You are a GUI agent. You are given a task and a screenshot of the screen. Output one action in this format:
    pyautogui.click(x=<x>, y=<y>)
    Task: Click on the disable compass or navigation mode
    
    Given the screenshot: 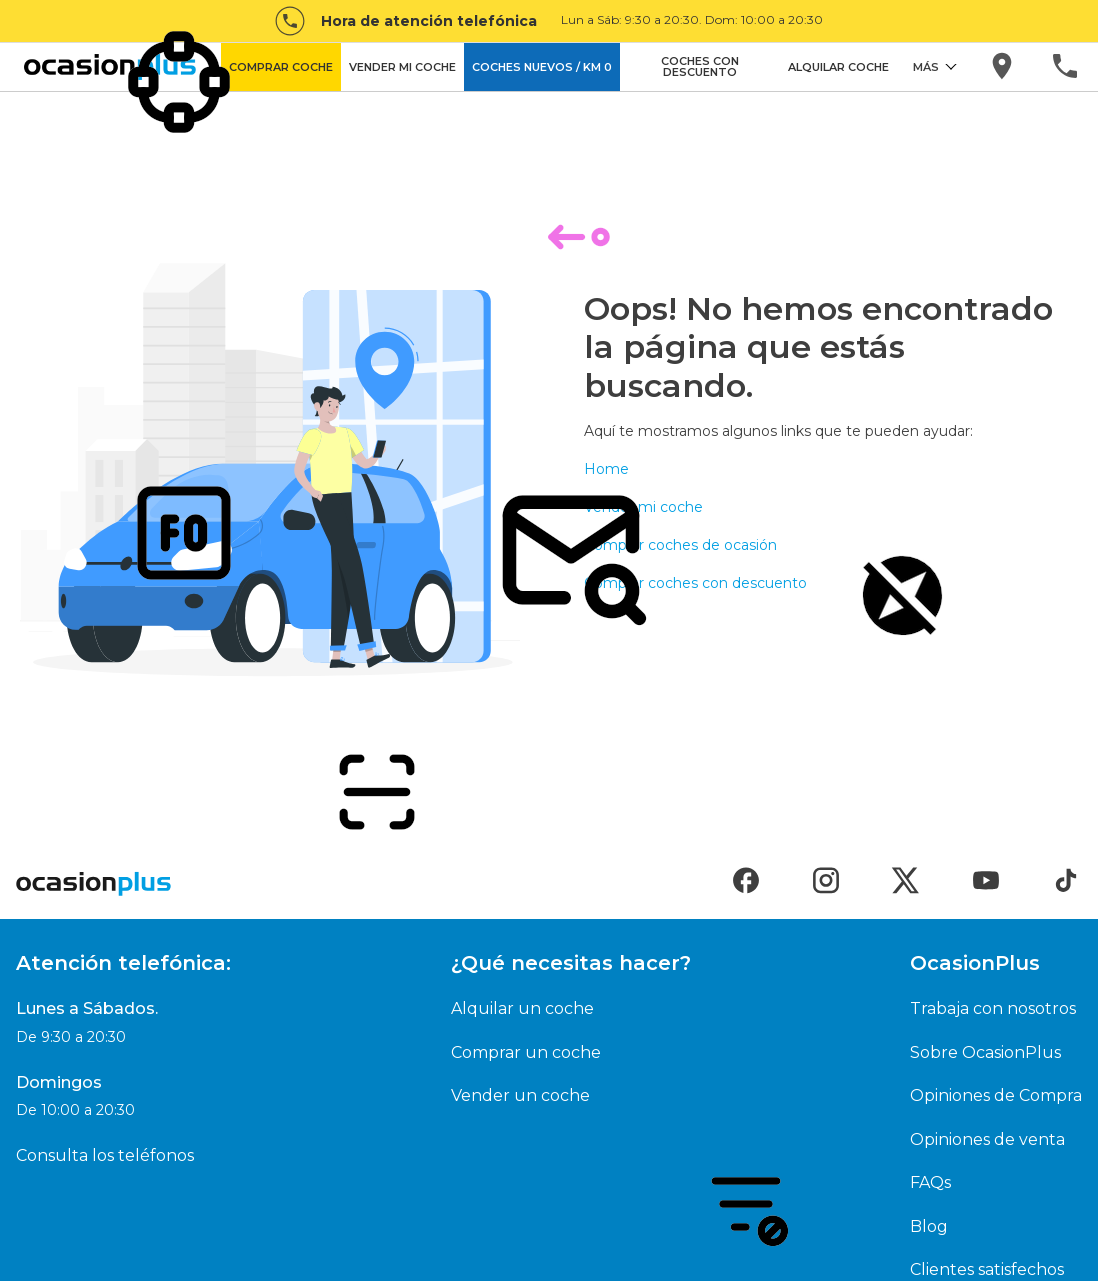 What is the action you would take?
    pyautogui.click(x=902, y=595)
    